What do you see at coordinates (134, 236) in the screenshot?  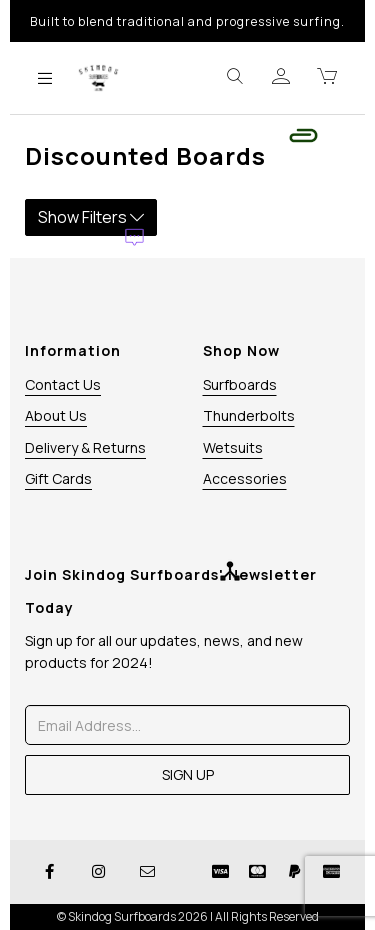 I see `open chat or messaging` at bounding box center [134, 236].